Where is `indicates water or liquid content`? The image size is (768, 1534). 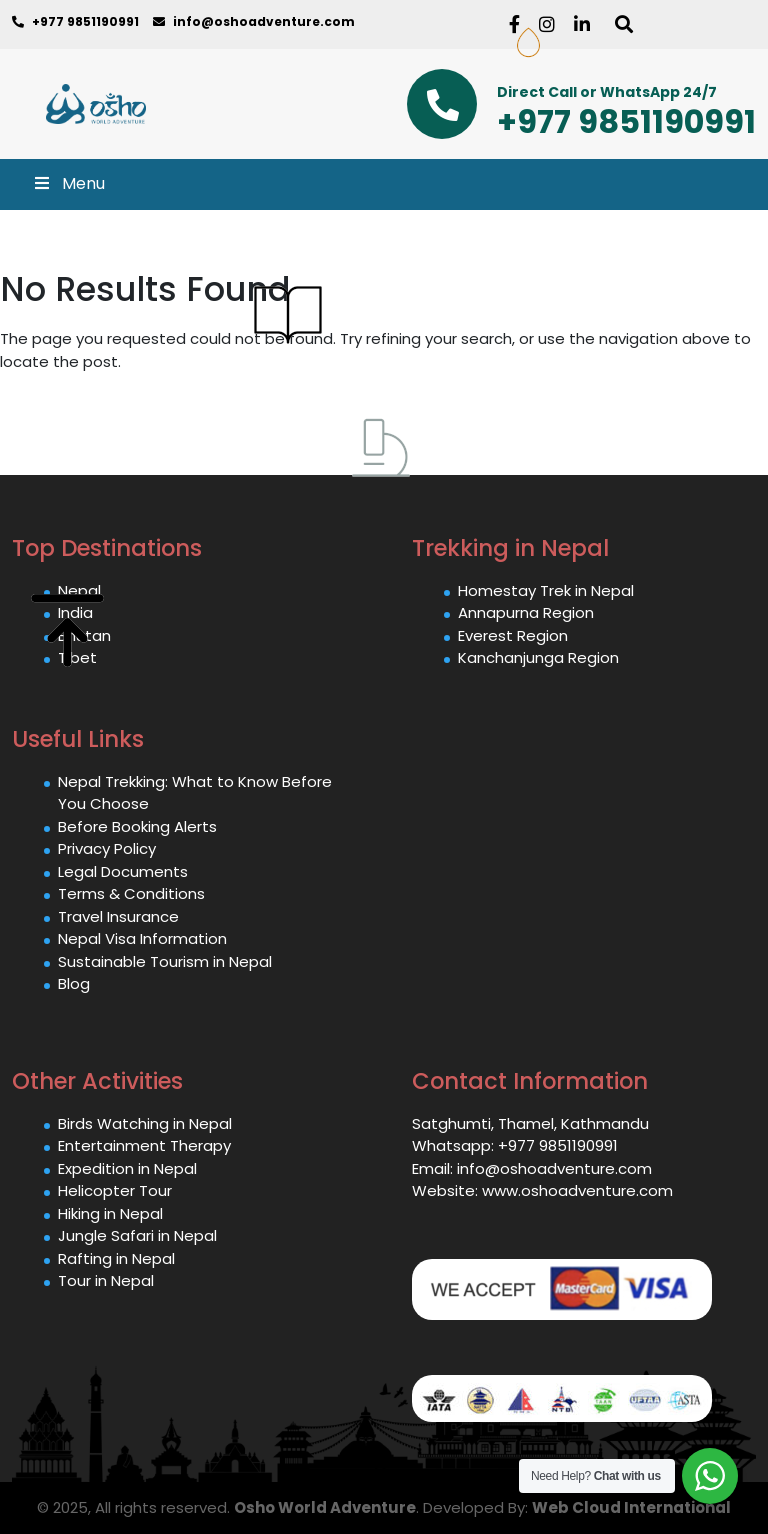 indicates water or liquid content is located at coordinates (528, 43).